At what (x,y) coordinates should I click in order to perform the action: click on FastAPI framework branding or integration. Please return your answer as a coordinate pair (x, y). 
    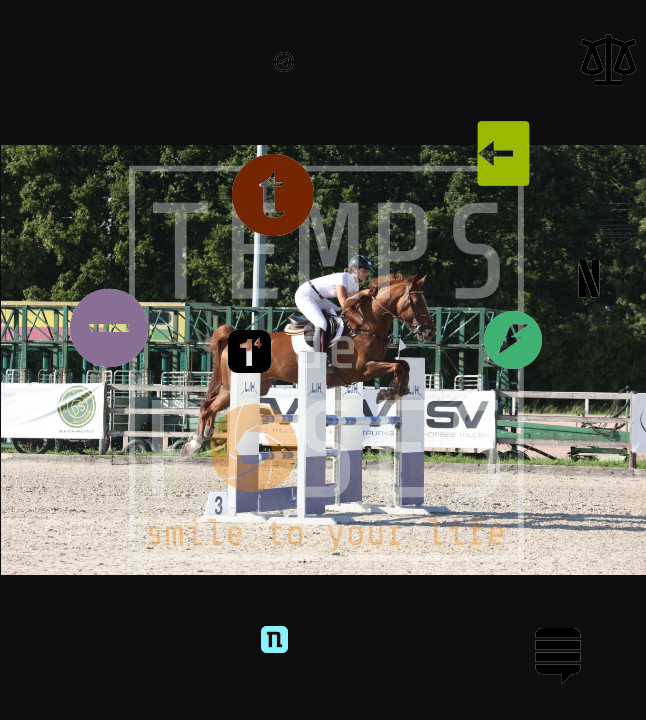
    Looking at the image, I should click on (513, 340).